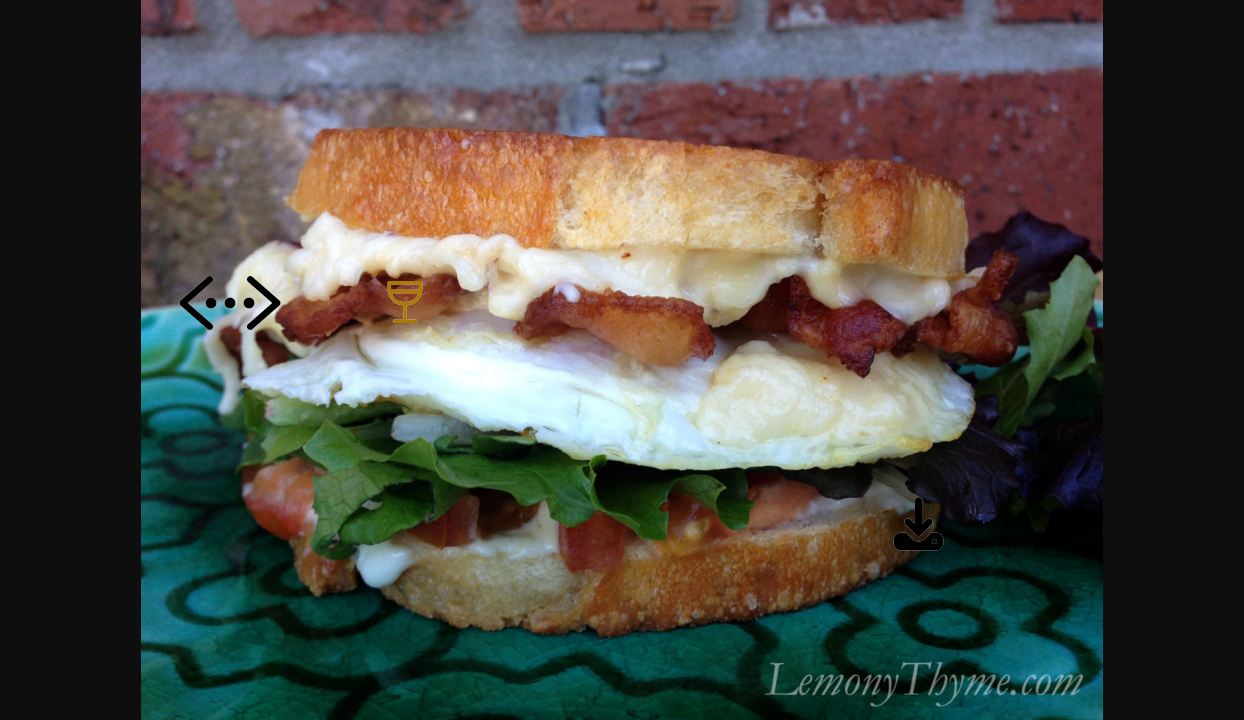 This screenshot has height=720, width=1244. What do you see at coordinates (405, 302) in the screenshot?
I see `browse wine selection or menu` at bounding box center [405, 302].